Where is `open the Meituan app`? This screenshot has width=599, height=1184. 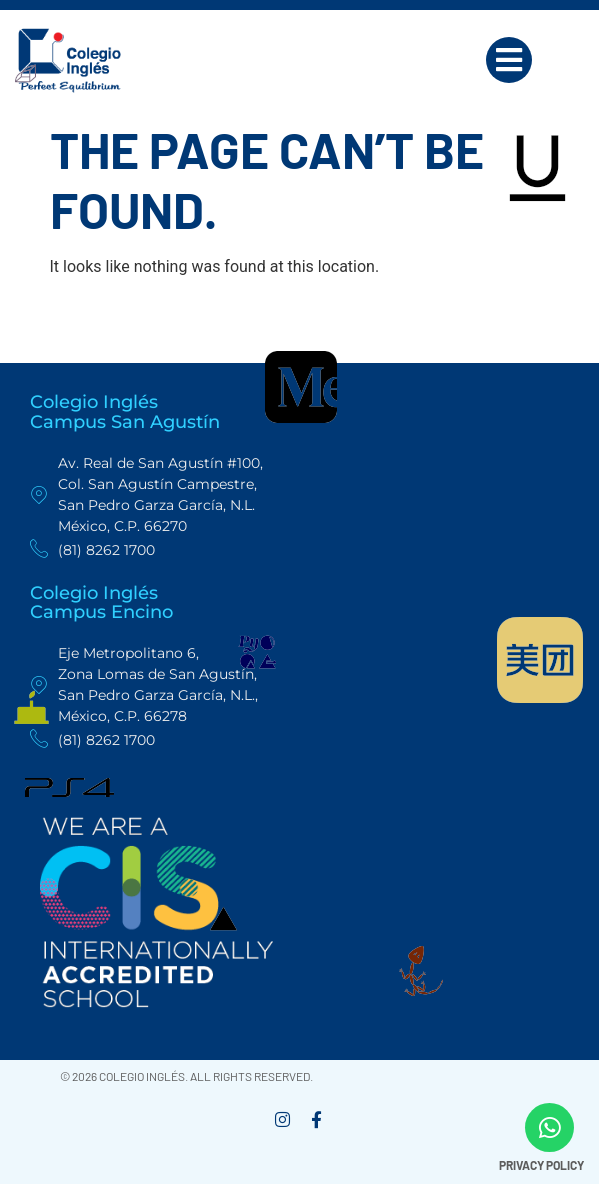
open the Meituan app is located at coordinates (540, 660).